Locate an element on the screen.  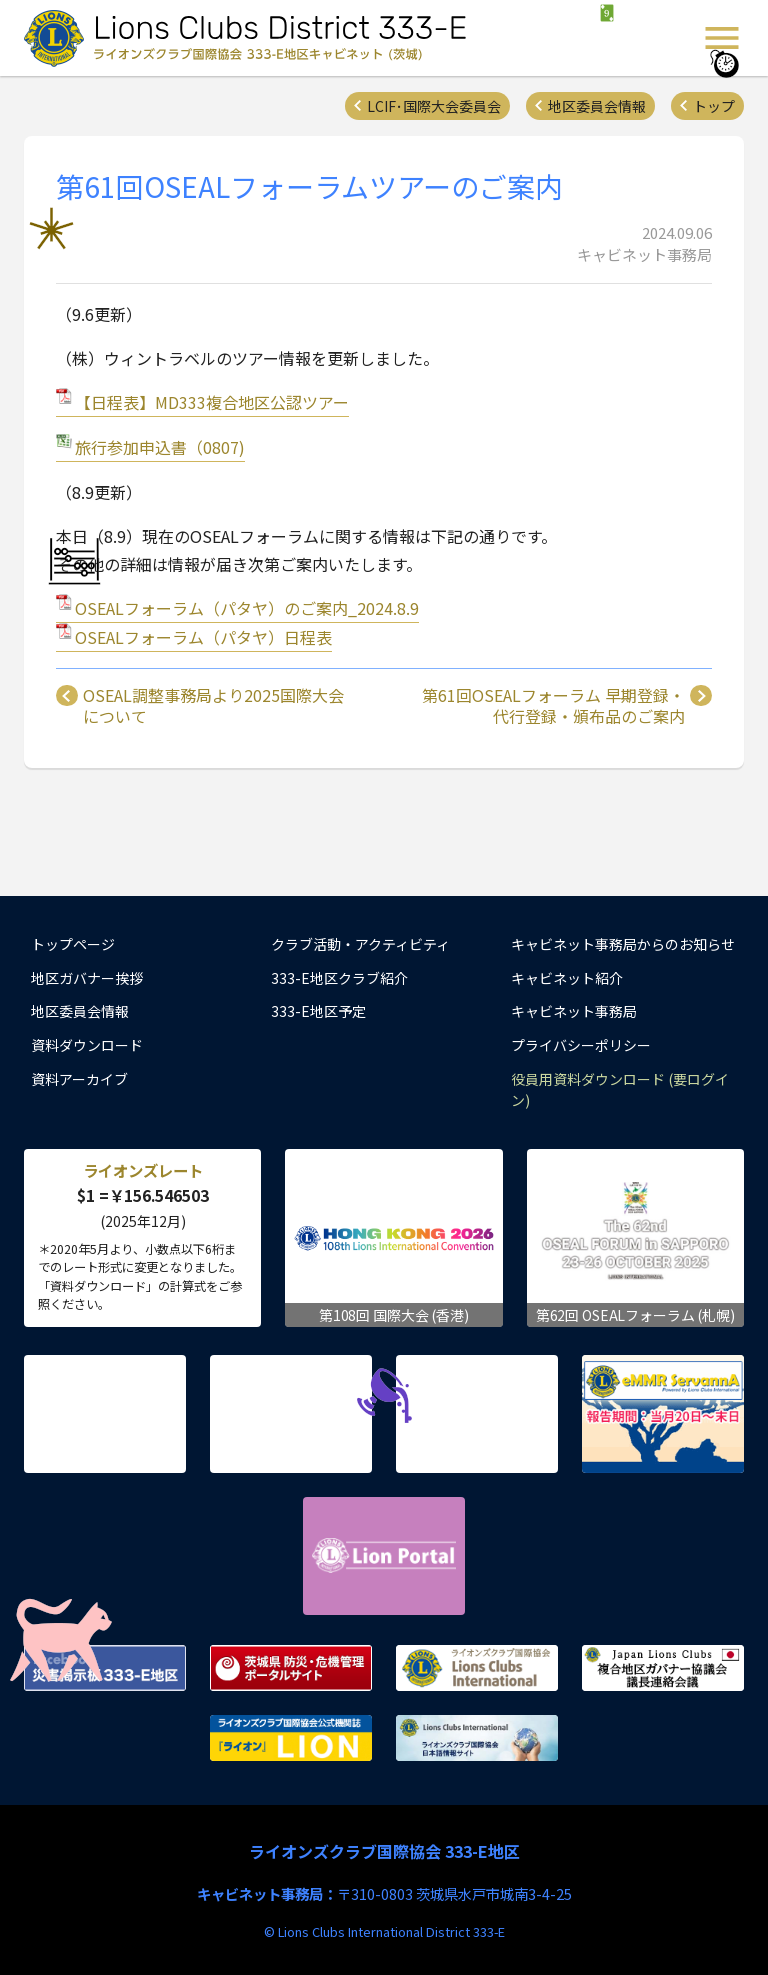
indicates a timed event or countdown is located at coordinates (724, 63).